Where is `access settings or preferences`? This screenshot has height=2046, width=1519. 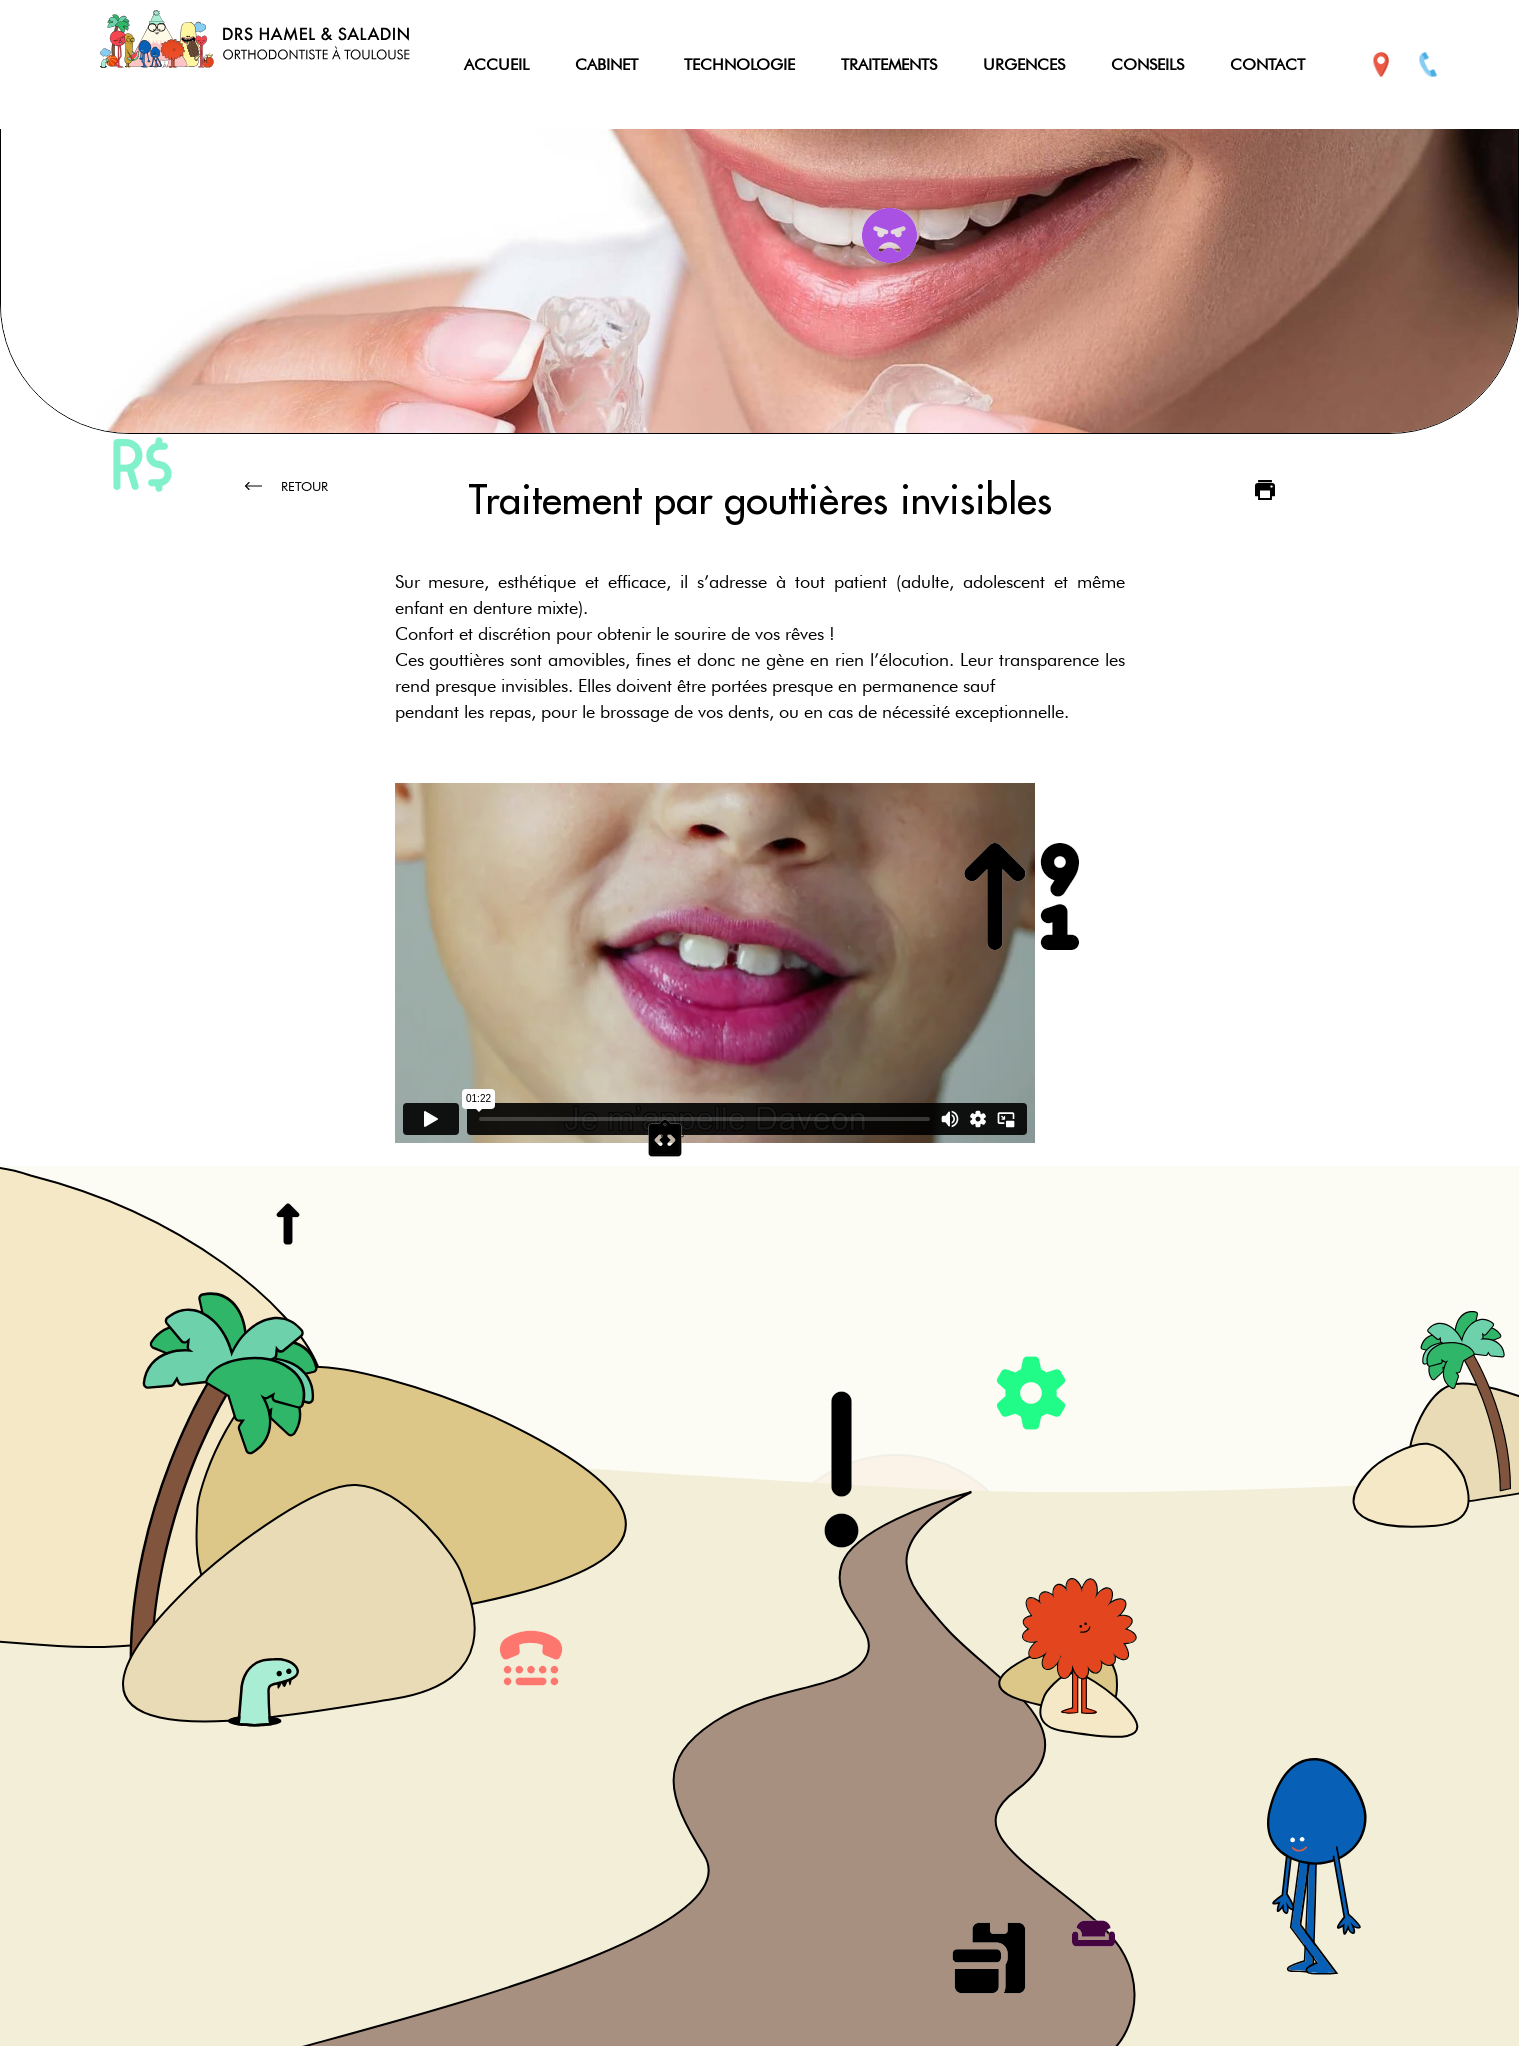 access settings or preferences is located at coordinates (1031, 1393).